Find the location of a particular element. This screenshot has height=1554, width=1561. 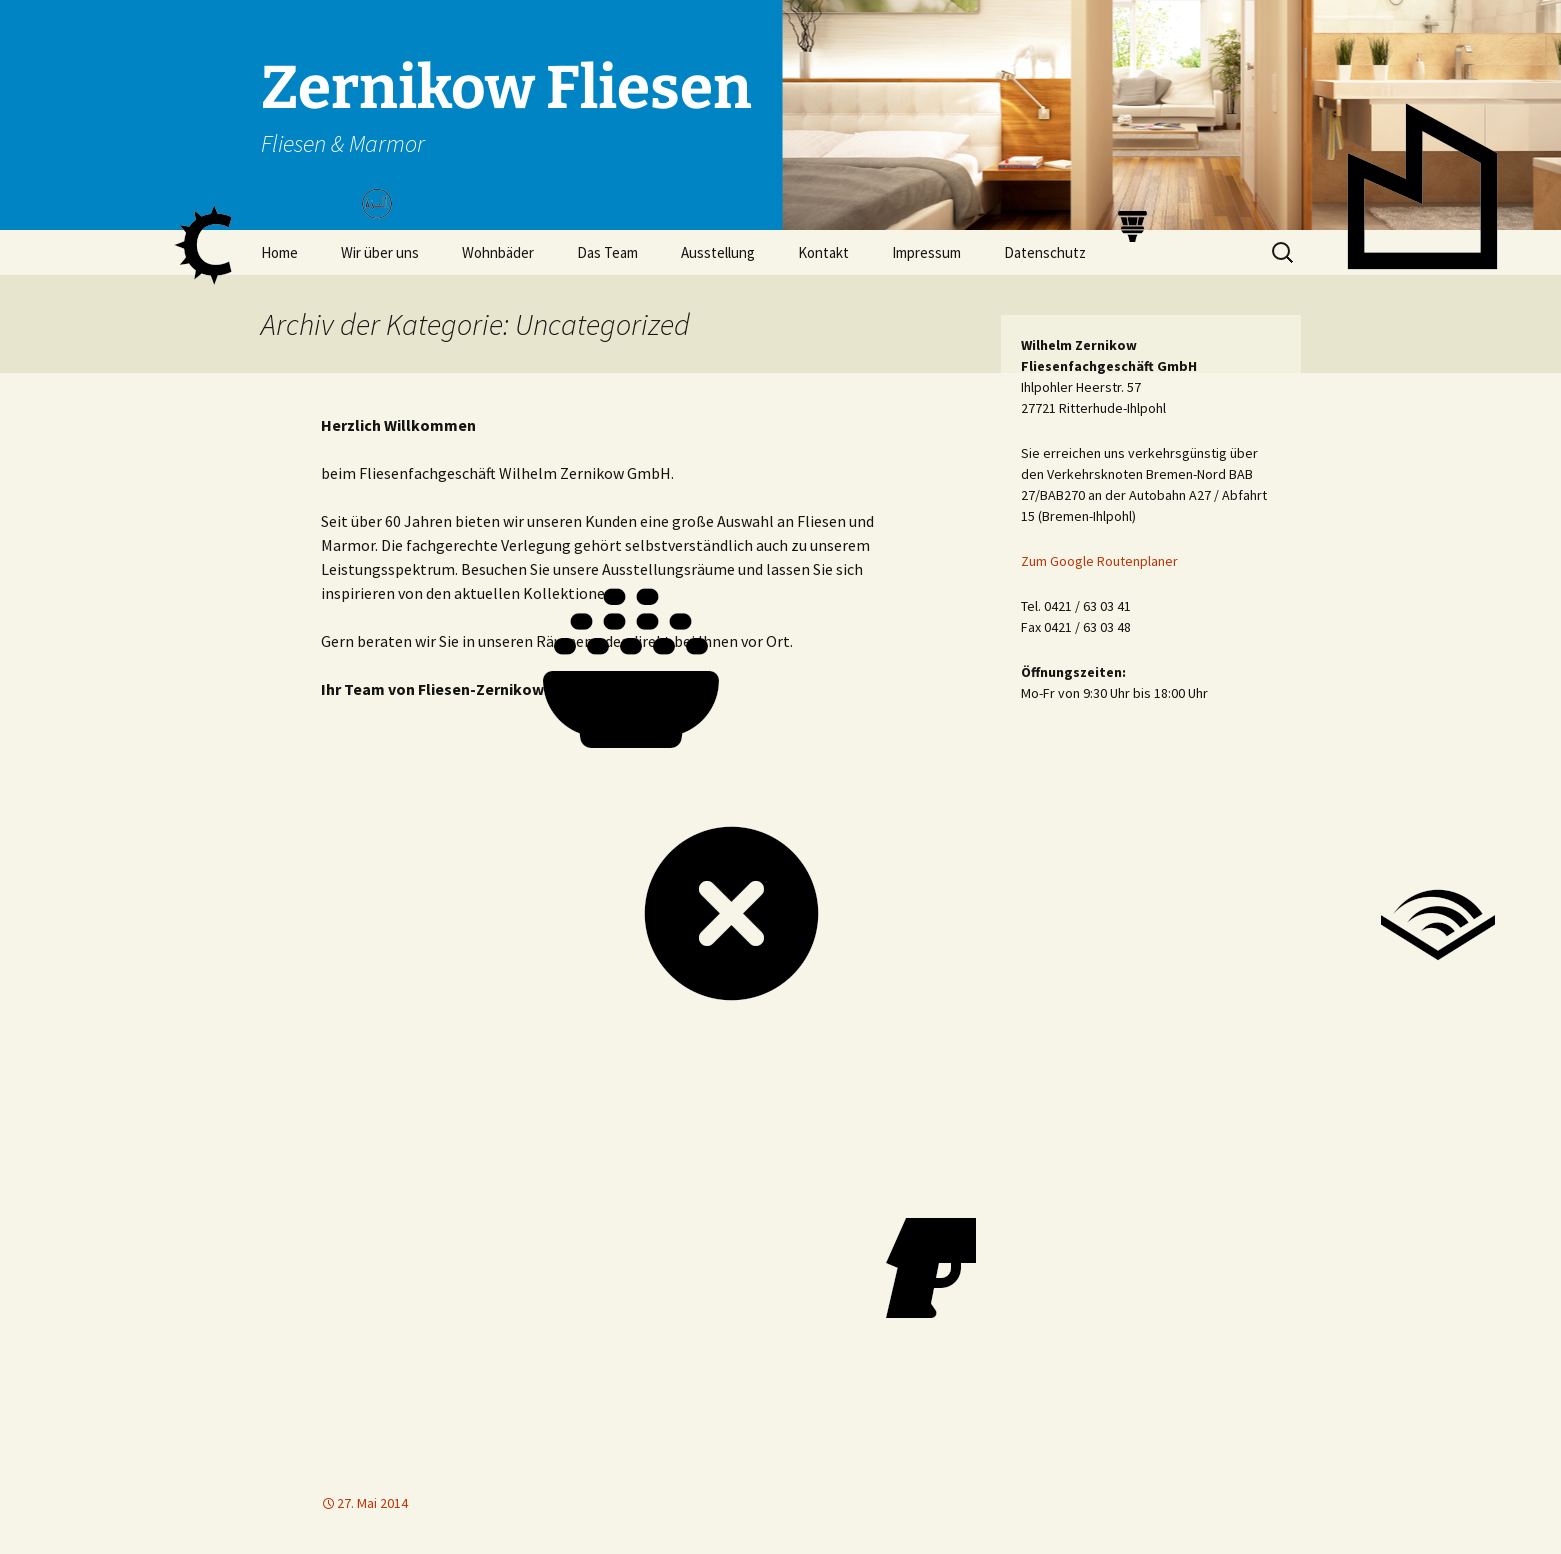

view rice or grain-based meal options is located at coordinates (631, 671).